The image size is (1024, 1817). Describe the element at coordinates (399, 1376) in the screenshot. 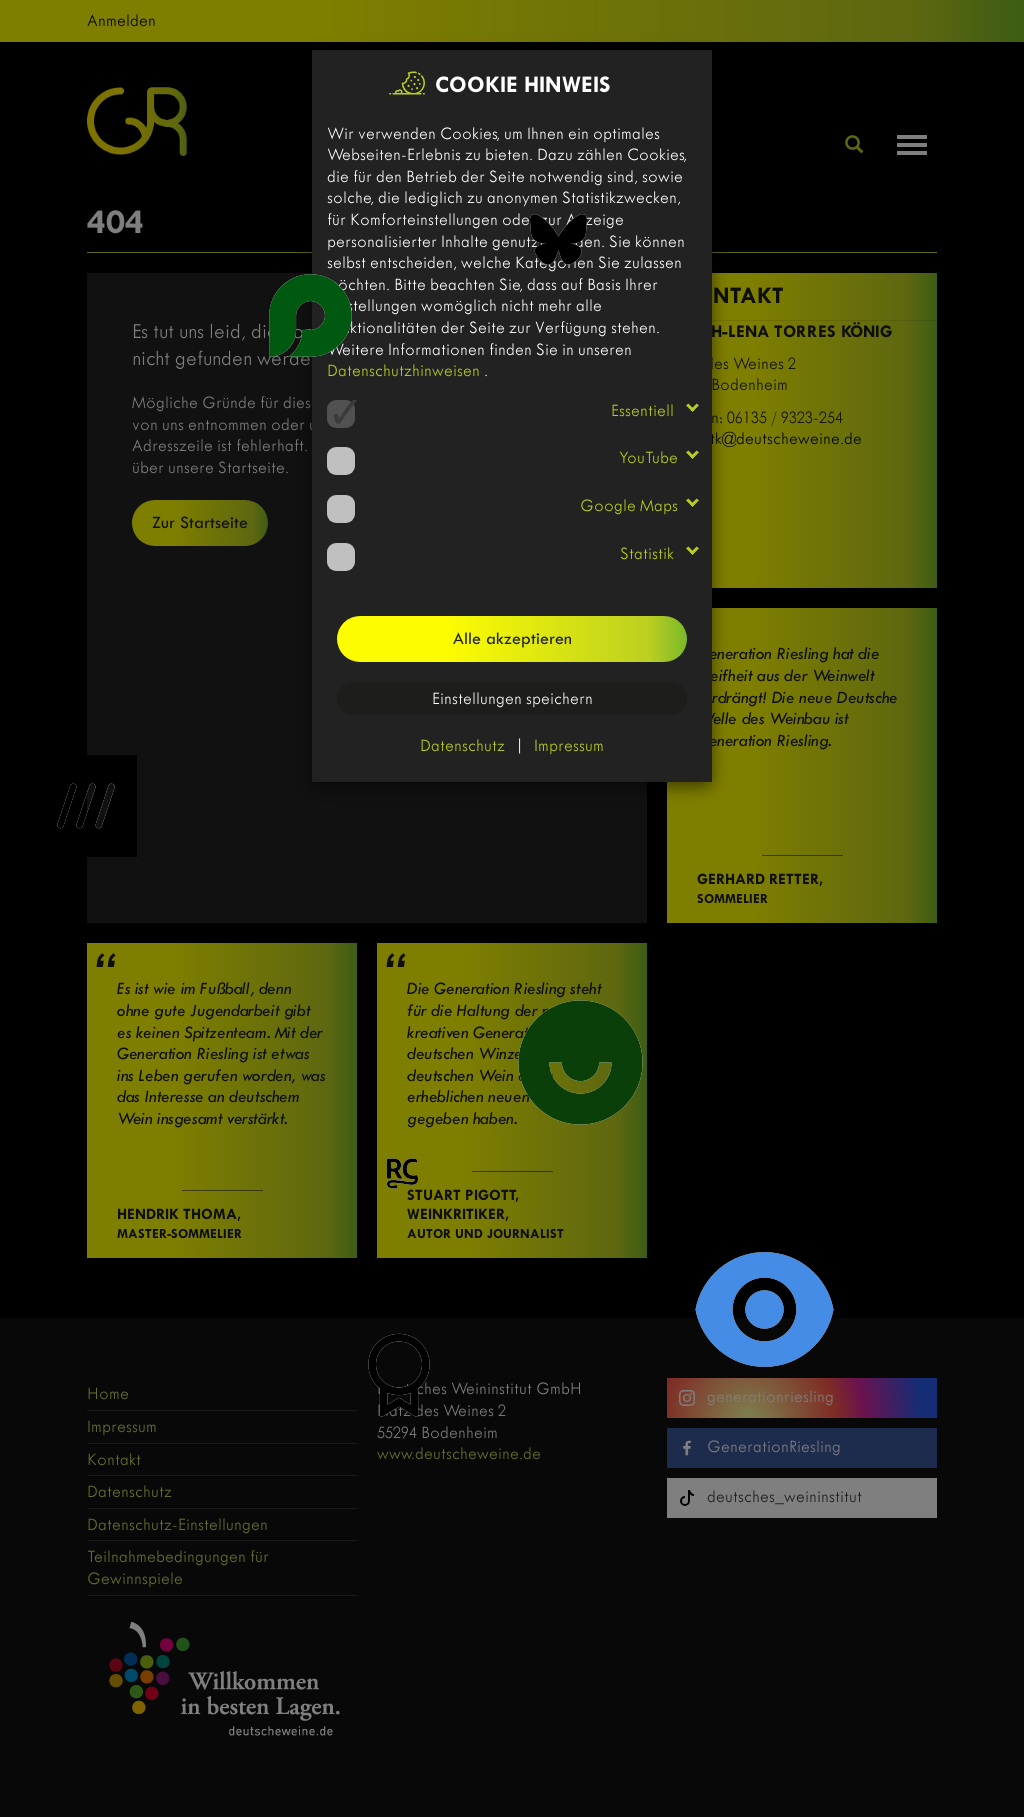

I see `view achievements or awards` at that location.